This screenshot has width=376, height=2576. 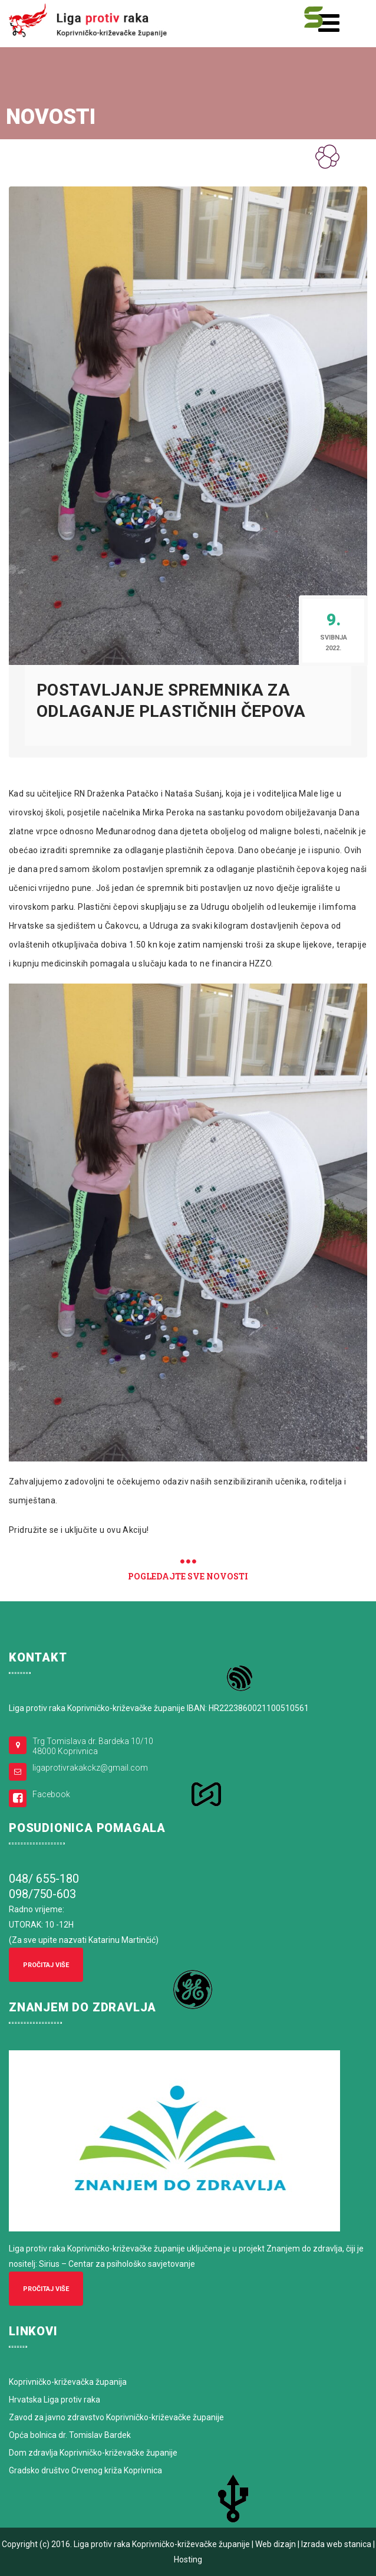 What do you see at coordinates (239, 1678) in the screenshot?
I see `espressif systems company logo` at bounding box center [239, 1678].